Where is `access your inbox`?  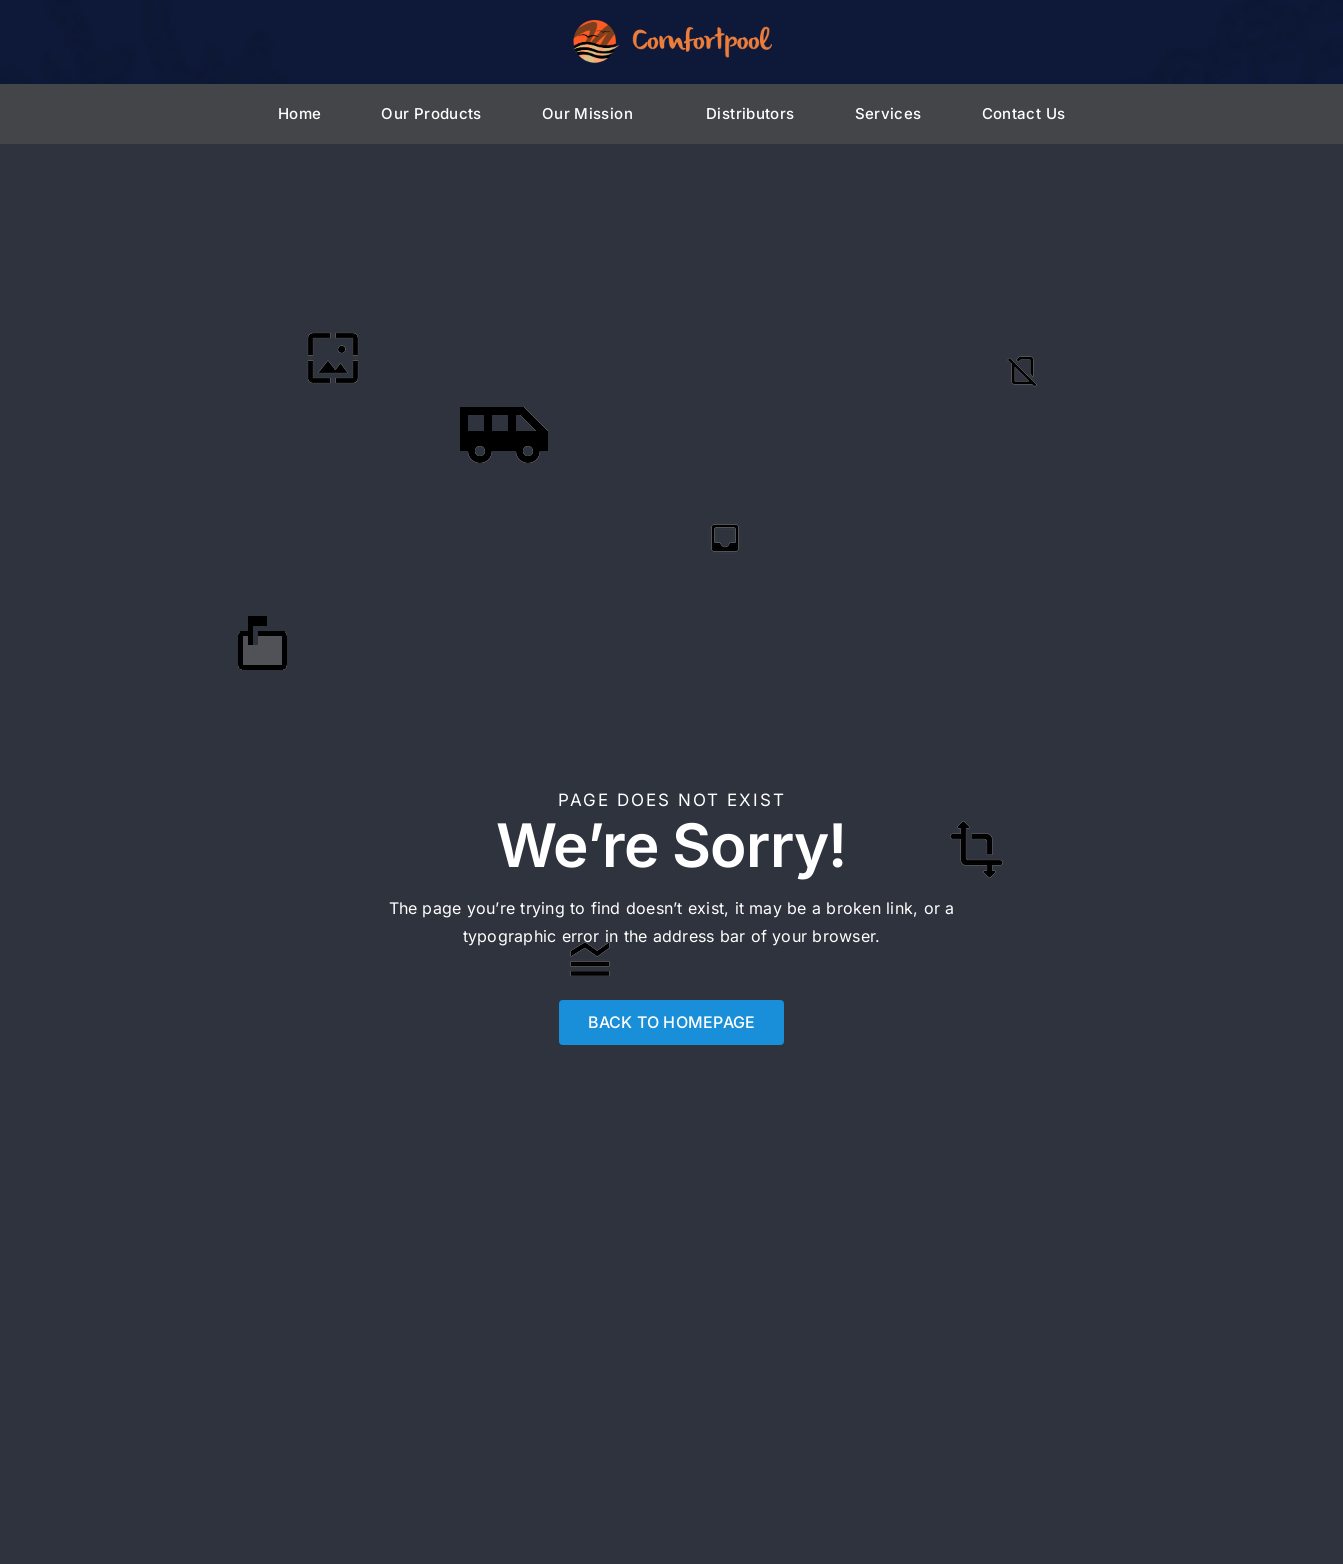 access your inbox is located at coordinates (725, 538).